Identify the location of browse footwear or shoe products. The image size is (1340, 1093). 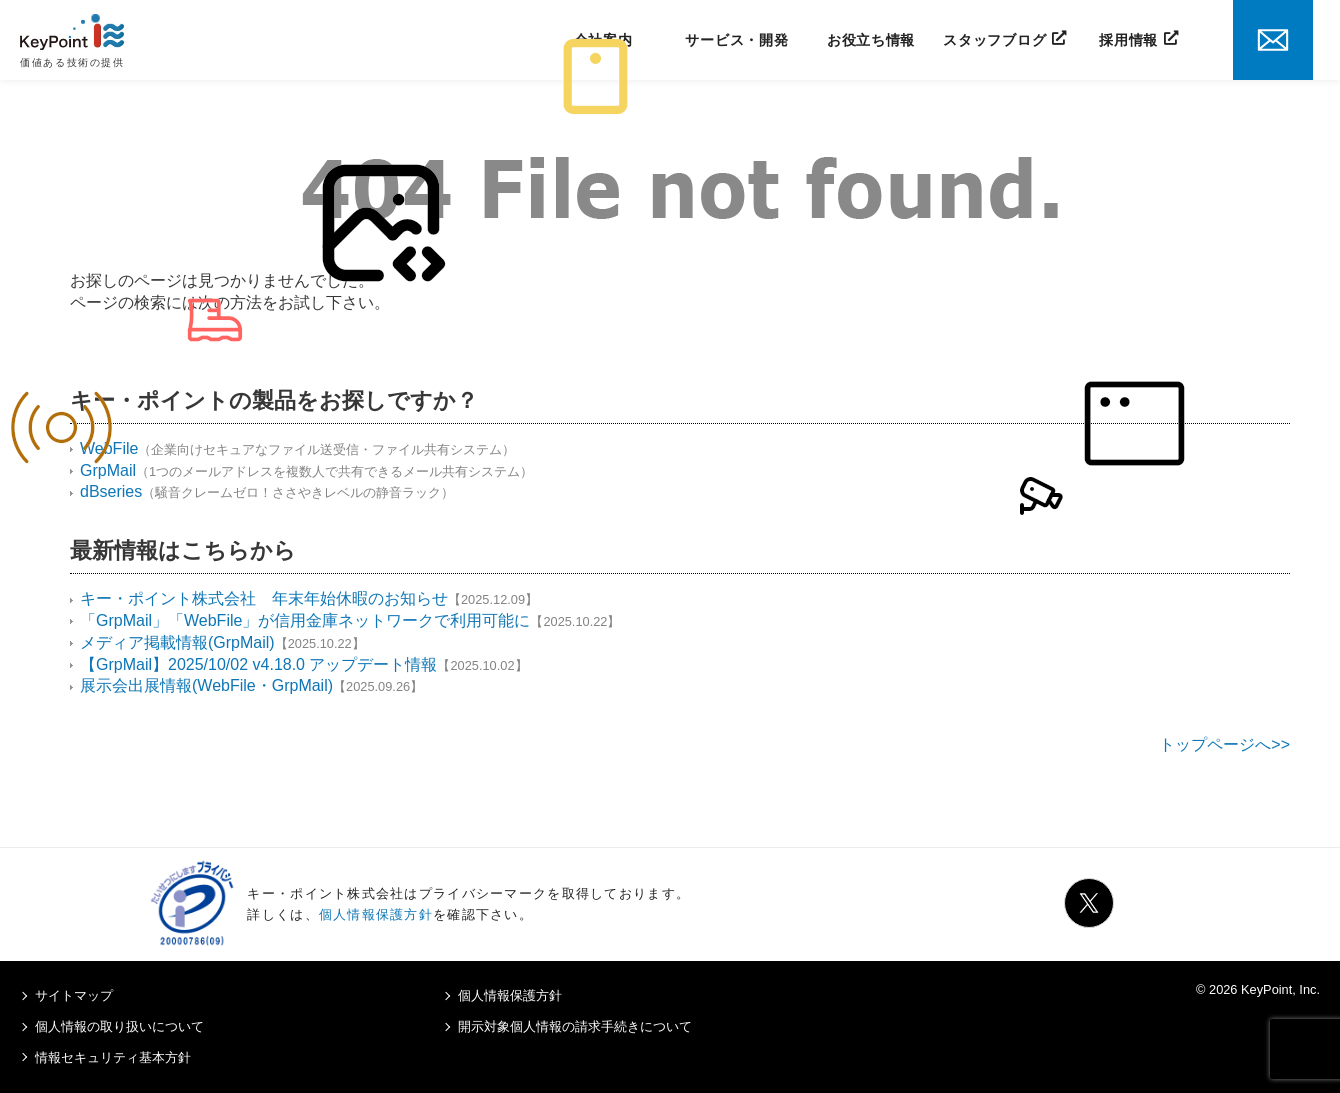
(213, 320).